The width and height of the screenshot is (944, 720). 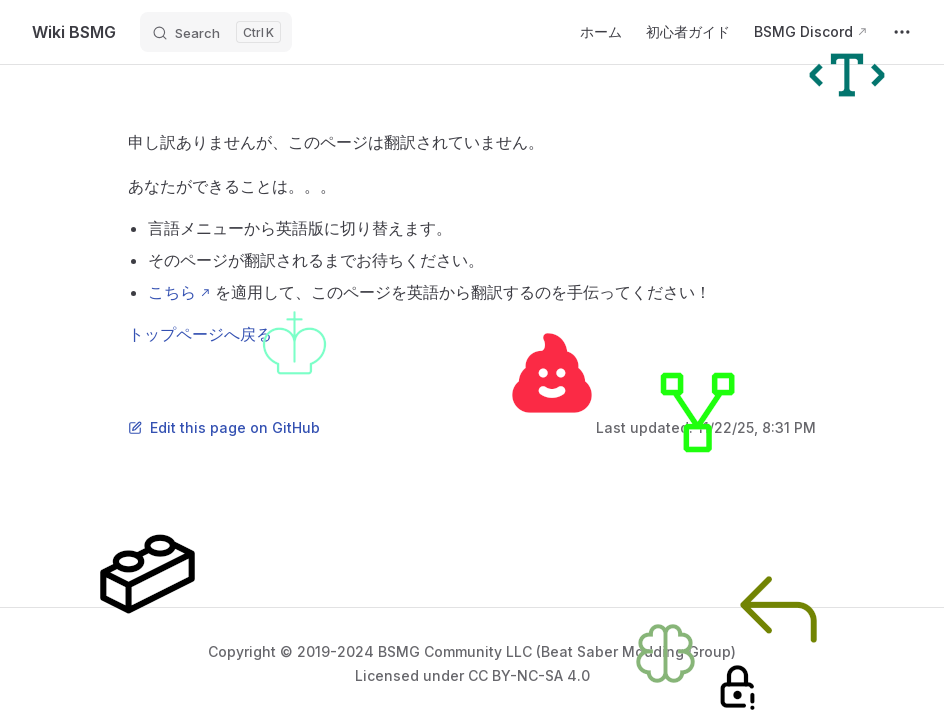 What do you see at coordinates (847, 75) in the screenshot?
I see `represents a function or method parameter` at bounding box center [847, 75].